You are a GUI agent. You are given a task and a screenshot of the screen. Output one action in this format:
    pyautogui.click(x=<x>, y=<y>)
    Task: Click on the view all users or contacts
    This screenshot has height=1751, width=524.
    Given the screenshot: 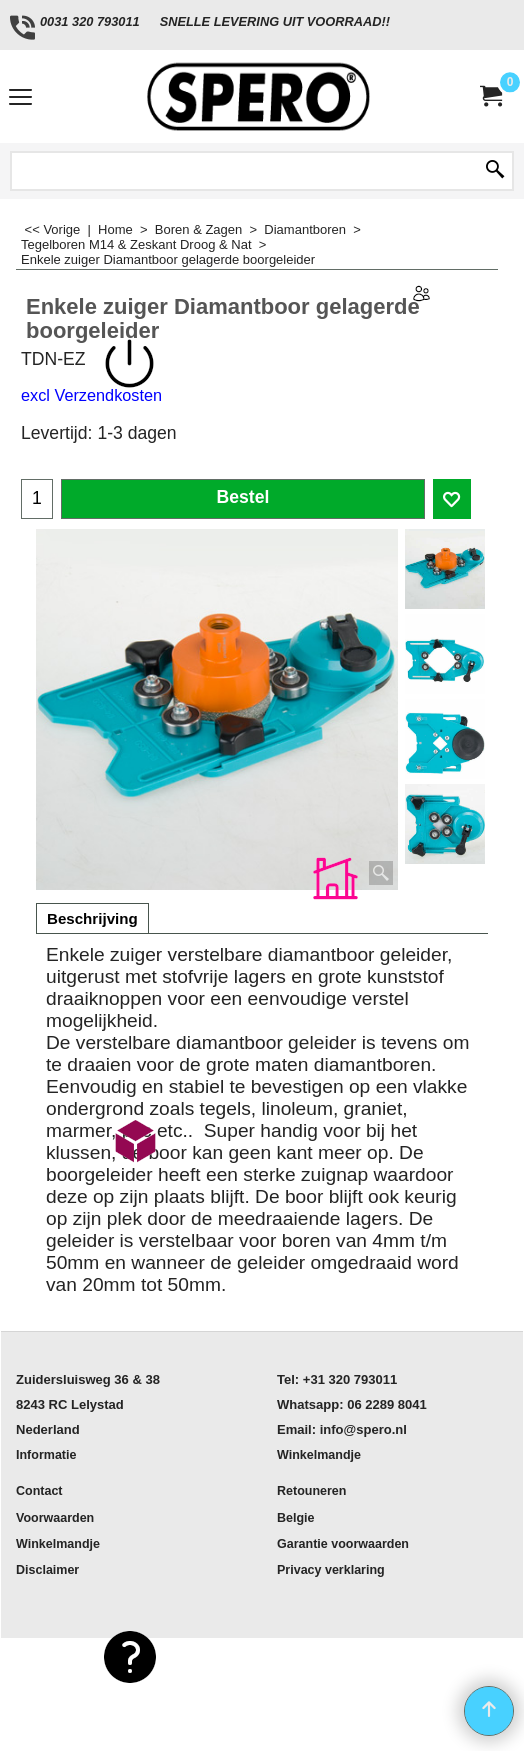 What is the action you would take?
    pyautogui.click(x=421, y=293)
    